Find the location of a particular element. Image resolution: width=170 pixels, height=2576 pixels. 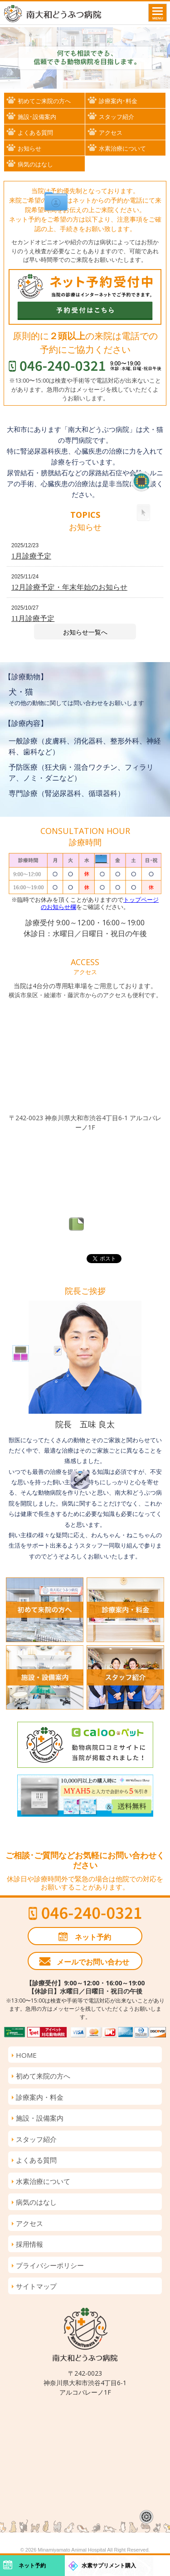

access system driver settings is located at coordinates (141, 481).